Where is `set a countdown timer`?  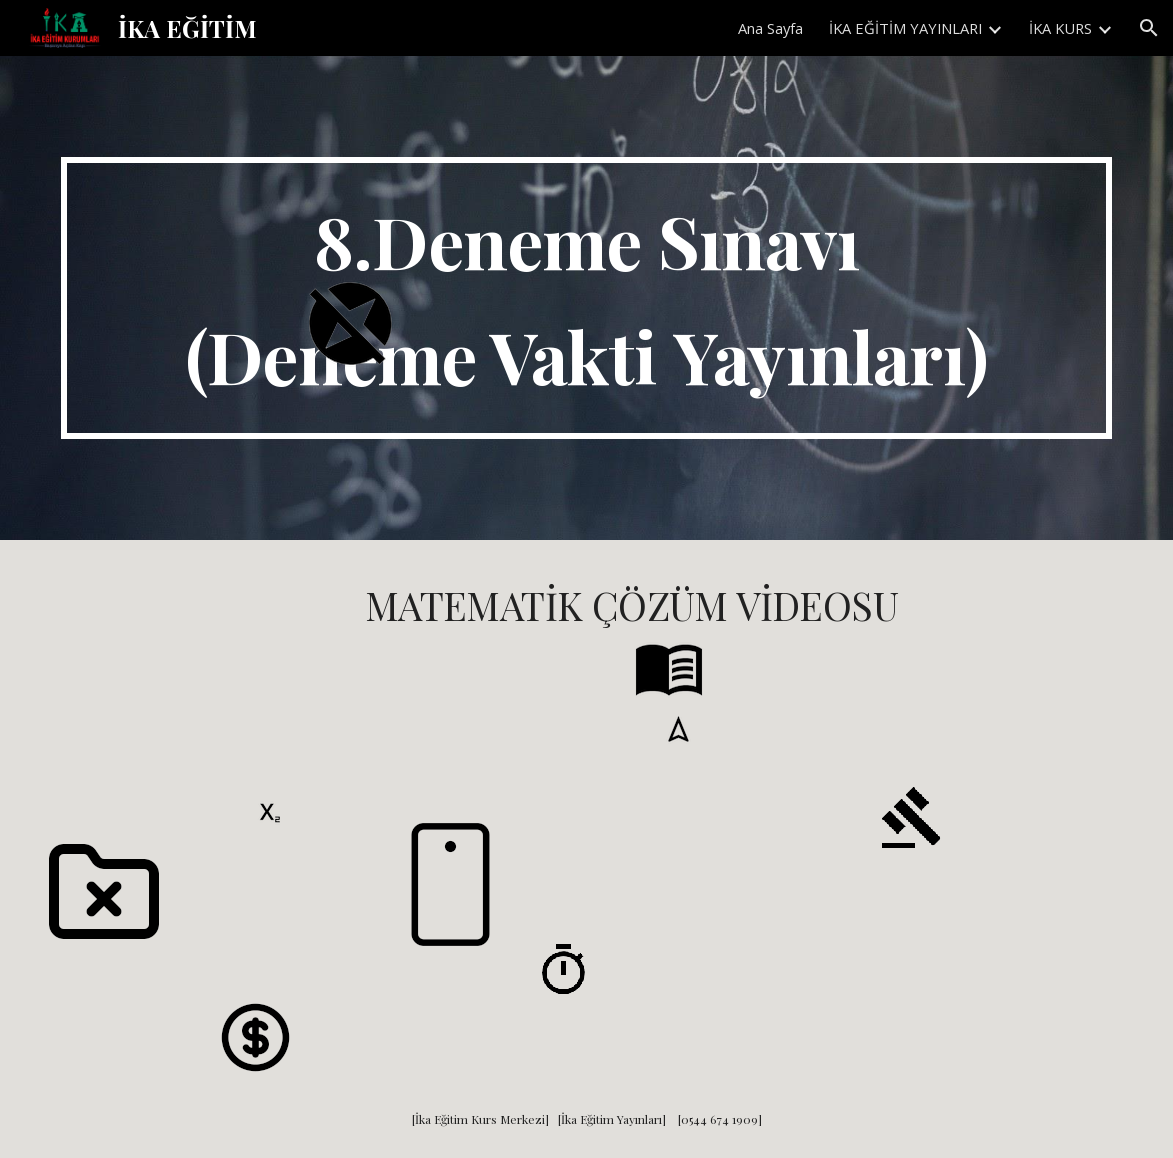 set a countdown timer is located at coordinates (563, 970).